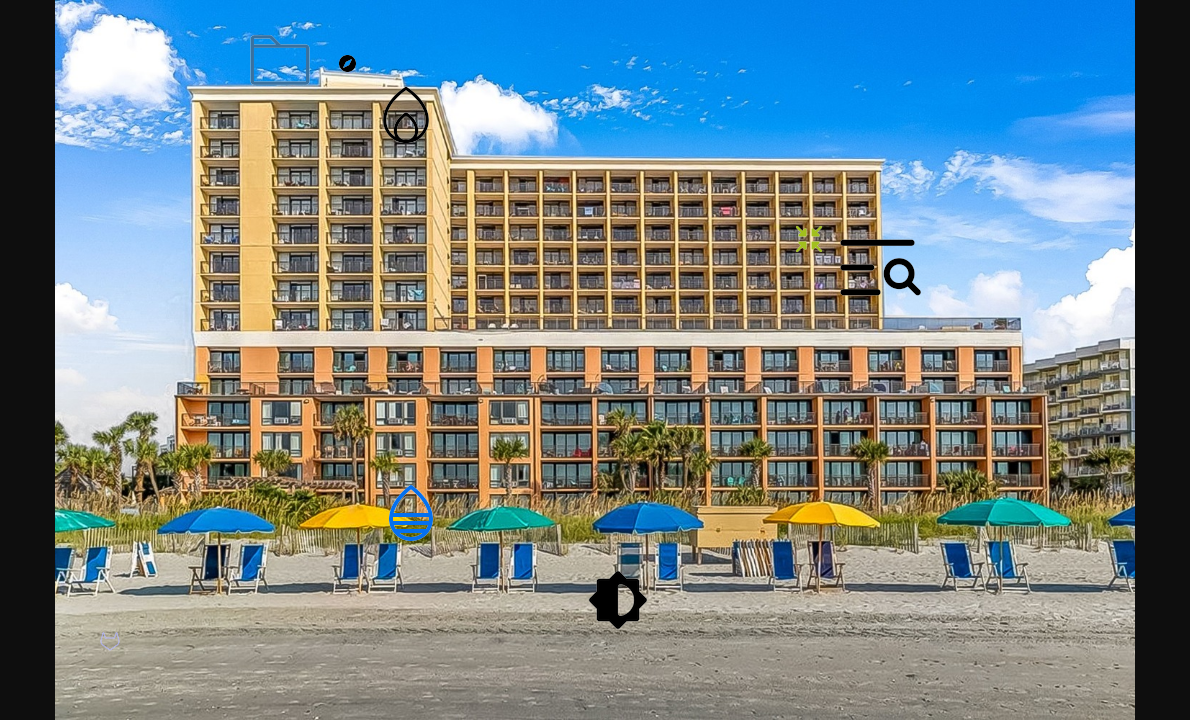  What do you see at coordinates (110, 641) in the screenshot?
I see `open gitlab repository` at bounding box center [110, 641].